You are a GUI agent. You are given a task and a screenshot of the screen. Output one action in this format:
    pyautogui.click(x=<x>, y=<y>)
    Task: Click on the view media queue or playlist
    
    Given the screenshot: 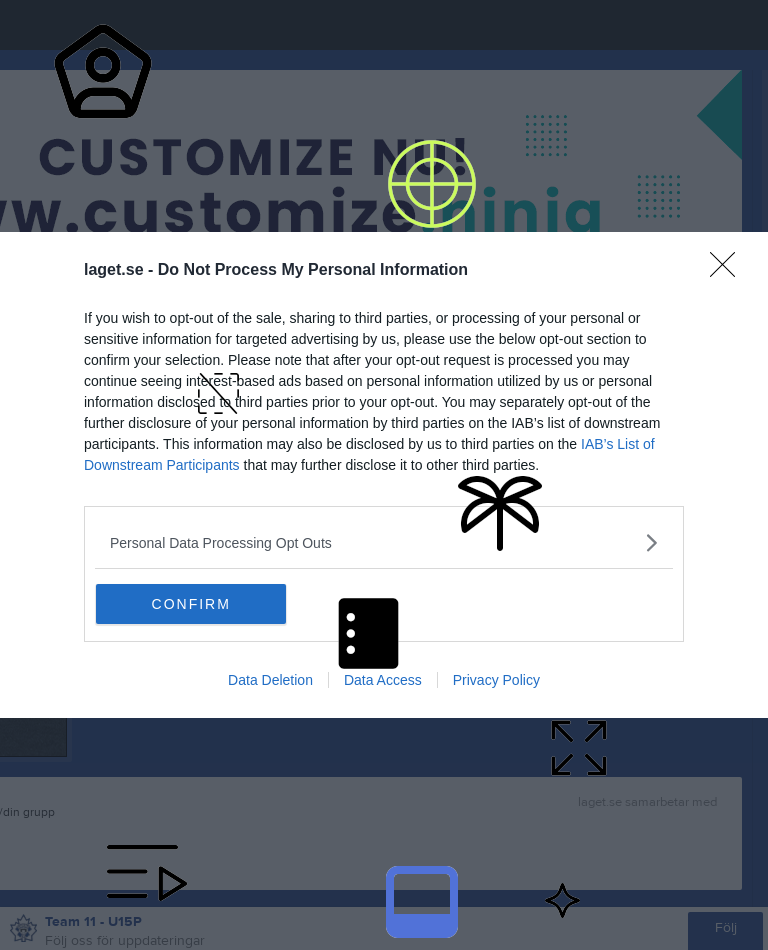 What is the action you would take?
    pyautogui.click(x=142, y=871)
    